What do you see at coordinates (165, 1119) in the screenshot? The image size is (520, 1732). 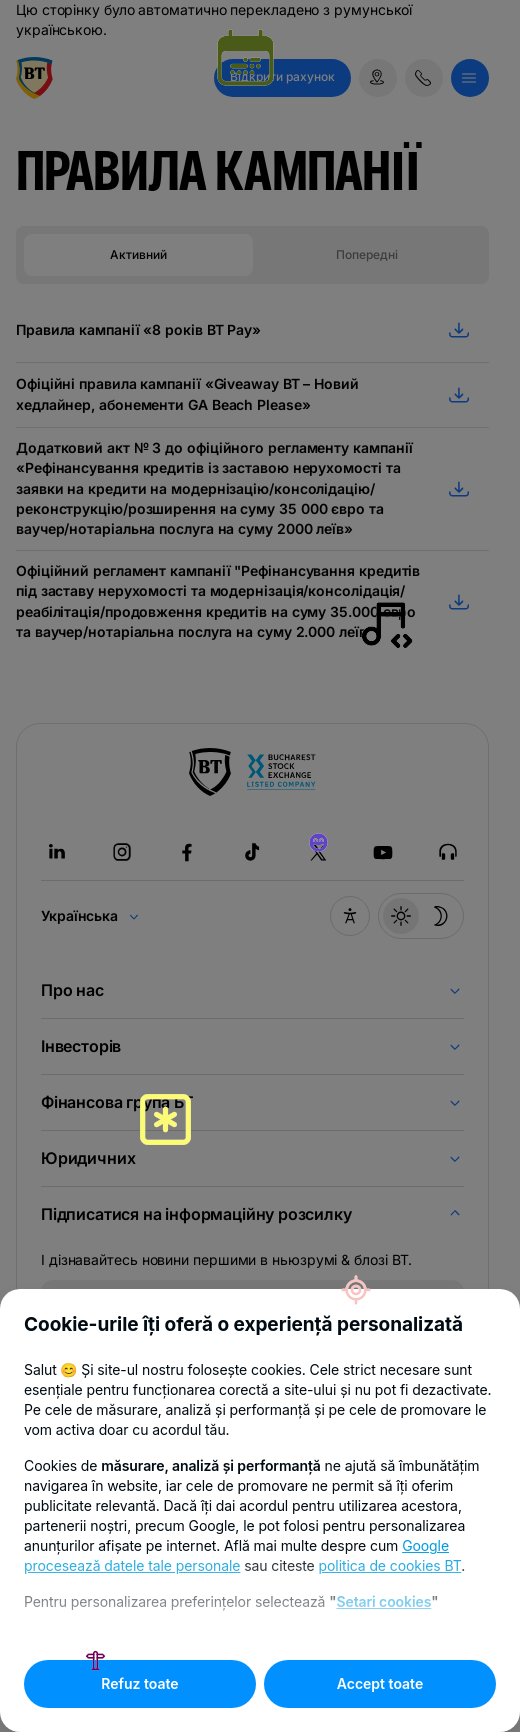 I see `enter a password or PIN field` at bounding box center [165, 1119].